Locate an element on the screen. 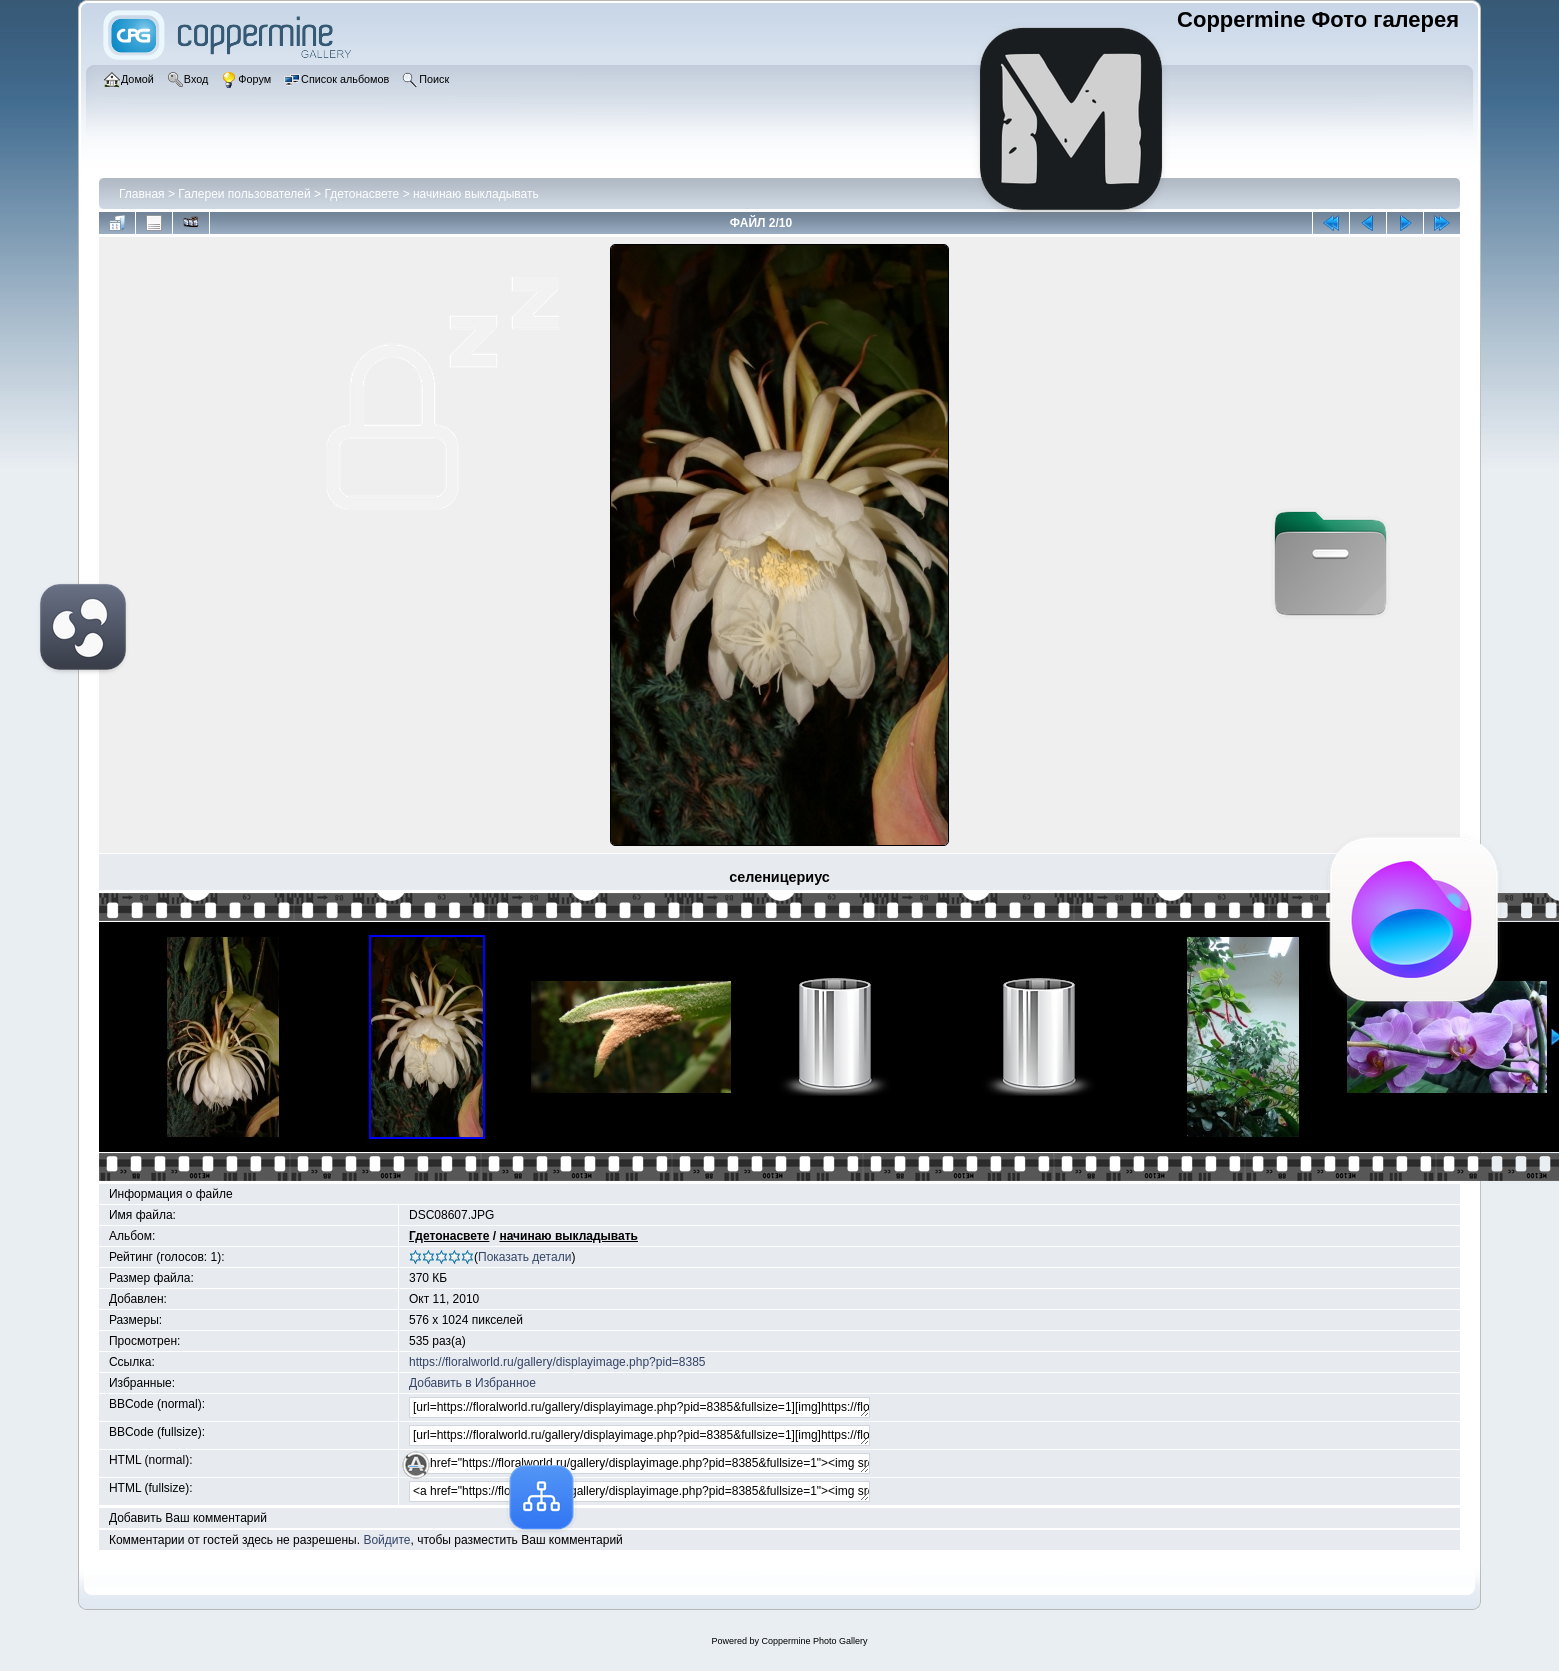  system sleep mode is enabled and unrestricted is located at coordinates (442, 393).